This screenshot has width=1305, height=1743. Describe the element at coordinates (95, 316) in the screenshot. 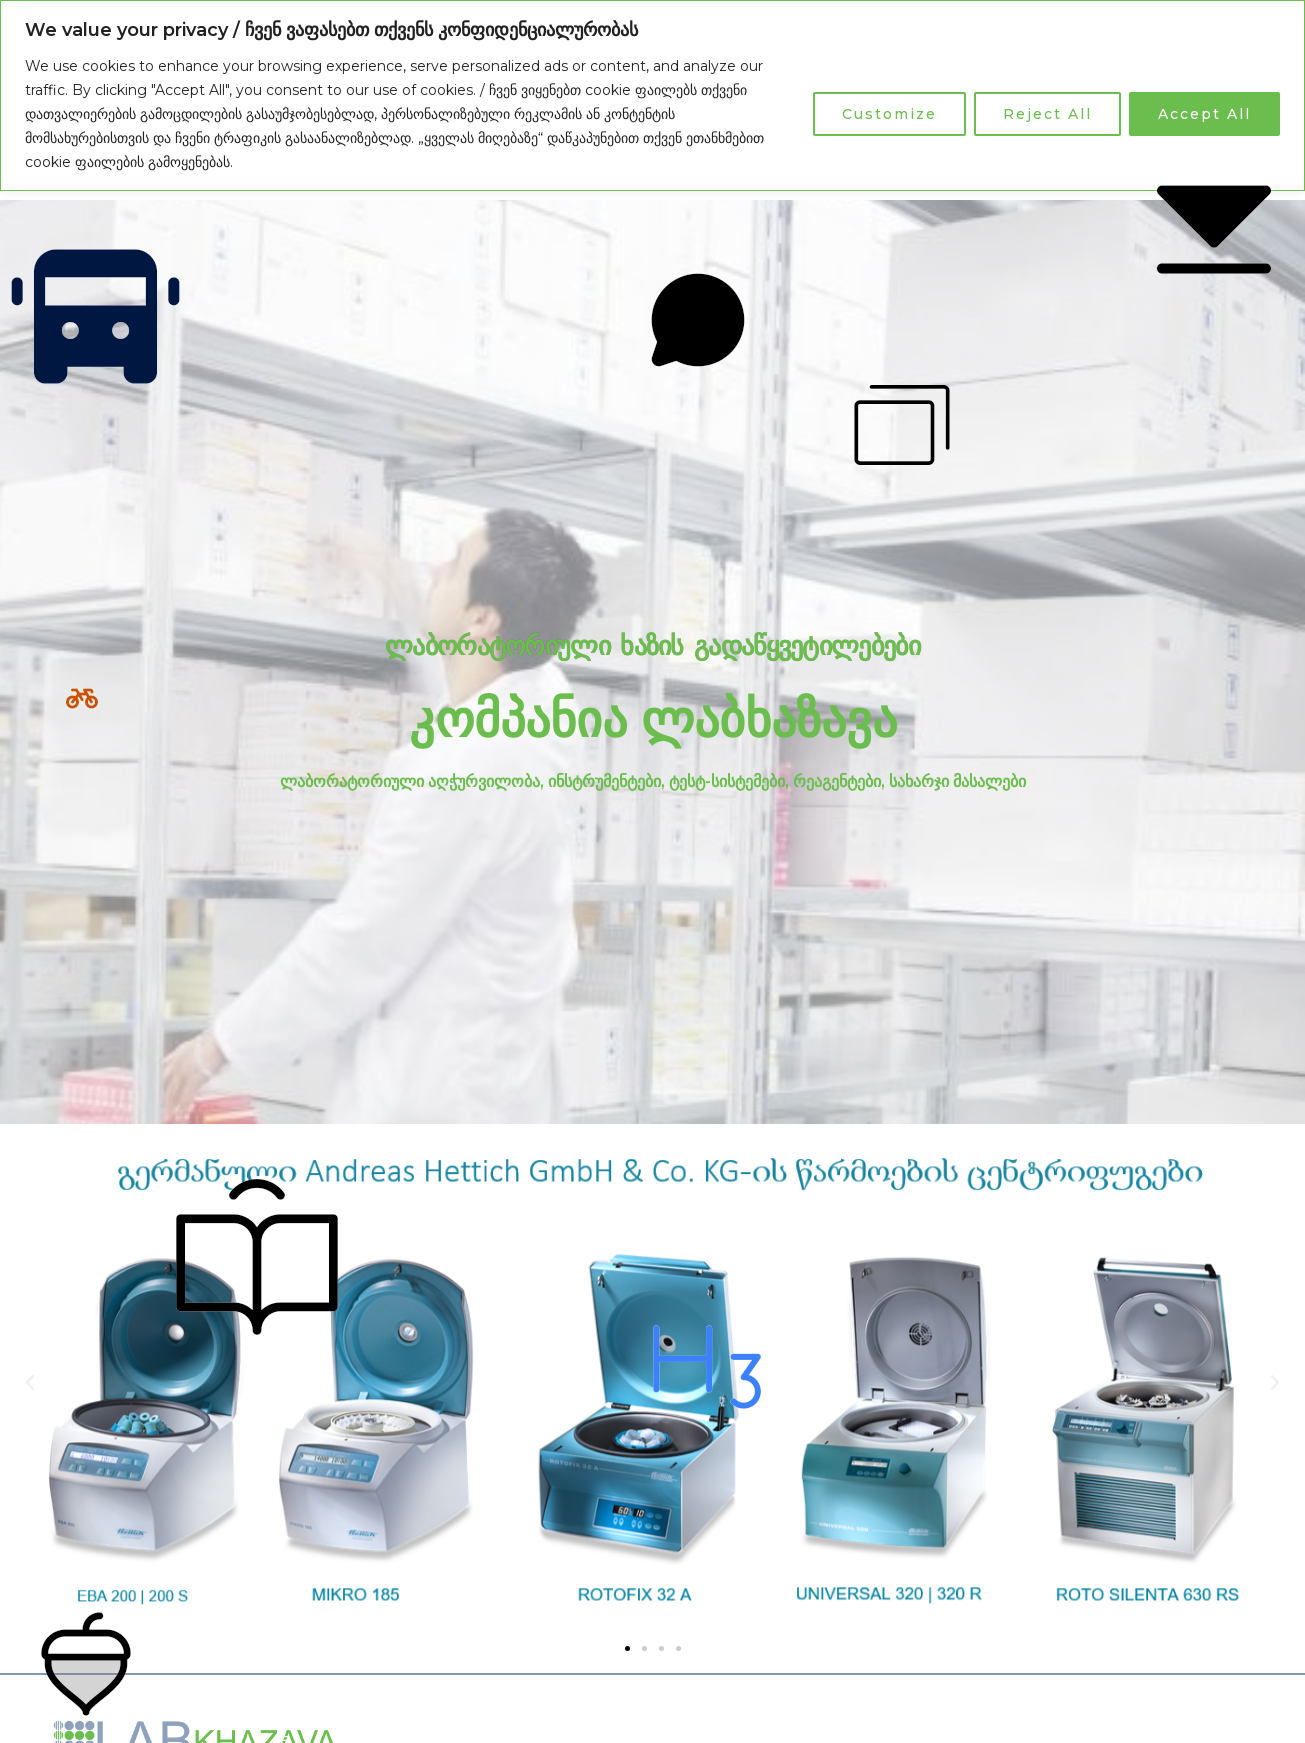

I see `view public transit options` at that location.